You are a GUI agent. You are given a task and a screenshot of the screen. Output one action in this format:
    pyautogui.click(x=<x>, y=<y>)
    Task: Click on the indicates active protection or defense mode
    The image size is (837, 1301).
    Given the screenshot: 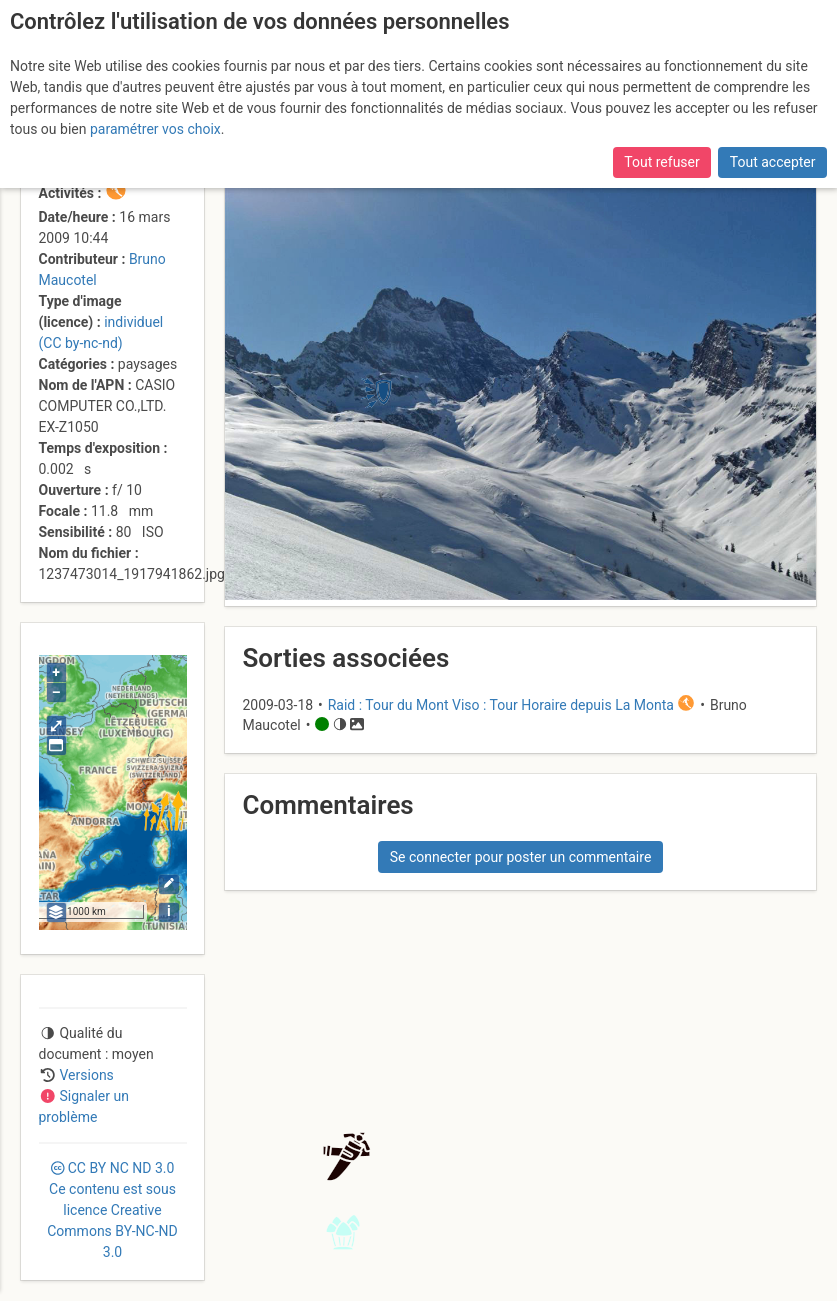 What is the action you would take?
    pyautogui.click(x=376, y=392)
    